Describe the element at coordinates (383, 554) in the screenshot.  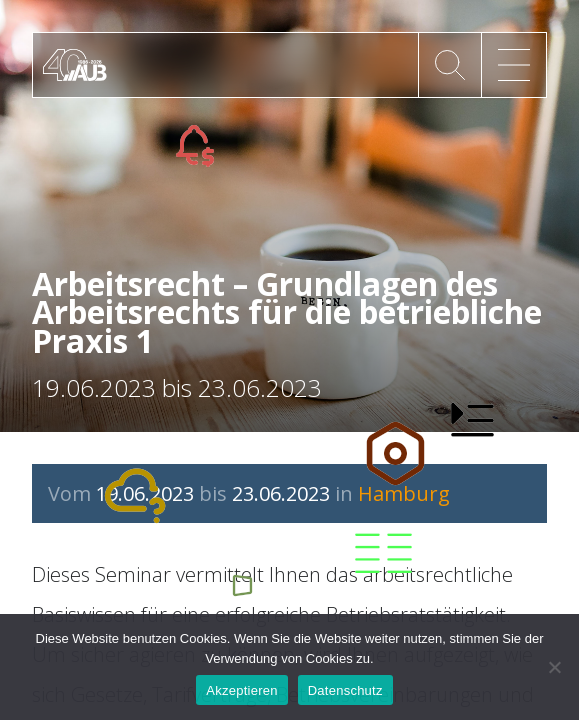
I see `switch to multi-column text layout` at that location.